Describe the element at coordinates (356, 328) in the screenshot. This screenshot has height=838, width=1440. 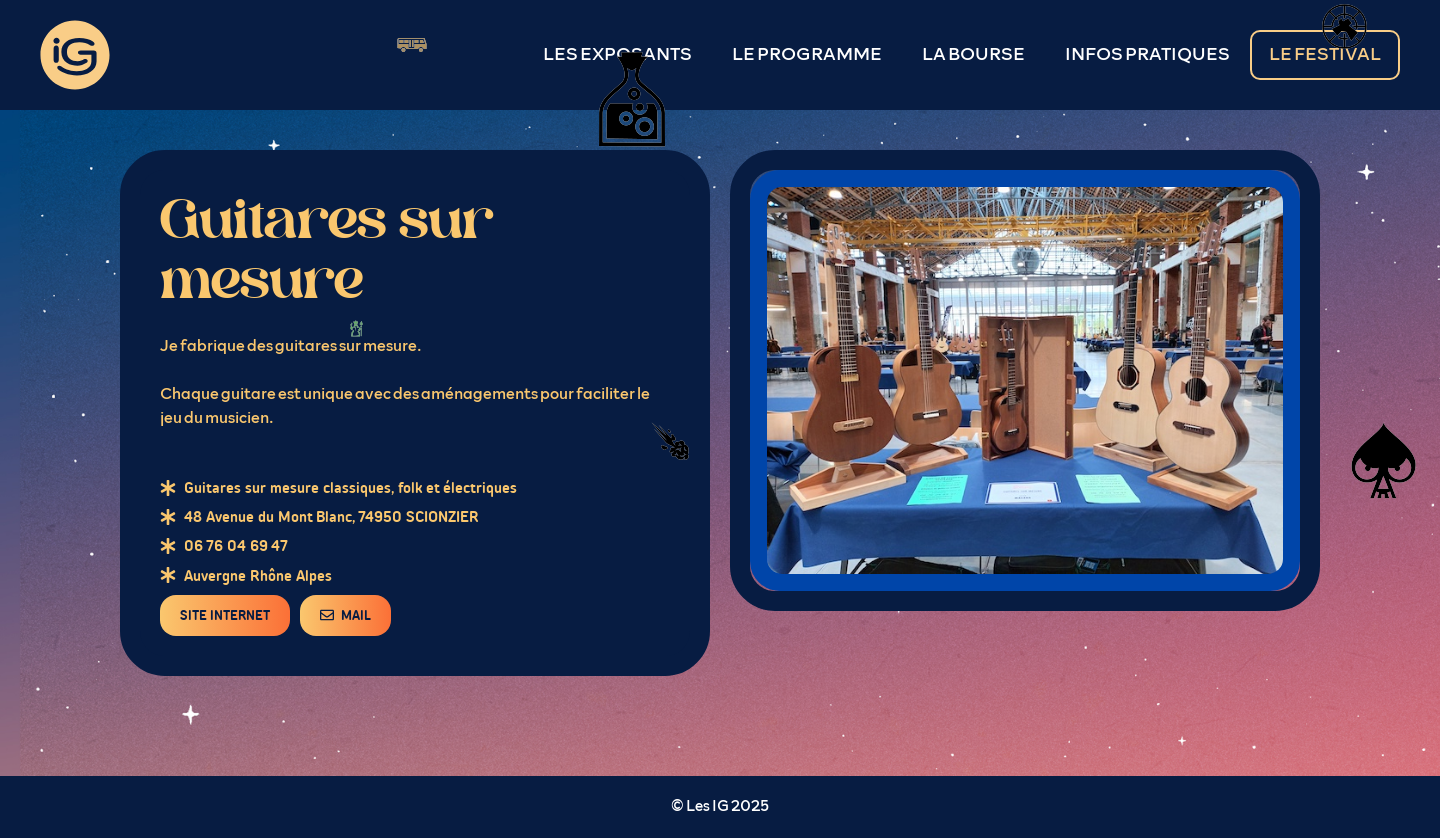
I see `view the hierophant tarot card` at that location.